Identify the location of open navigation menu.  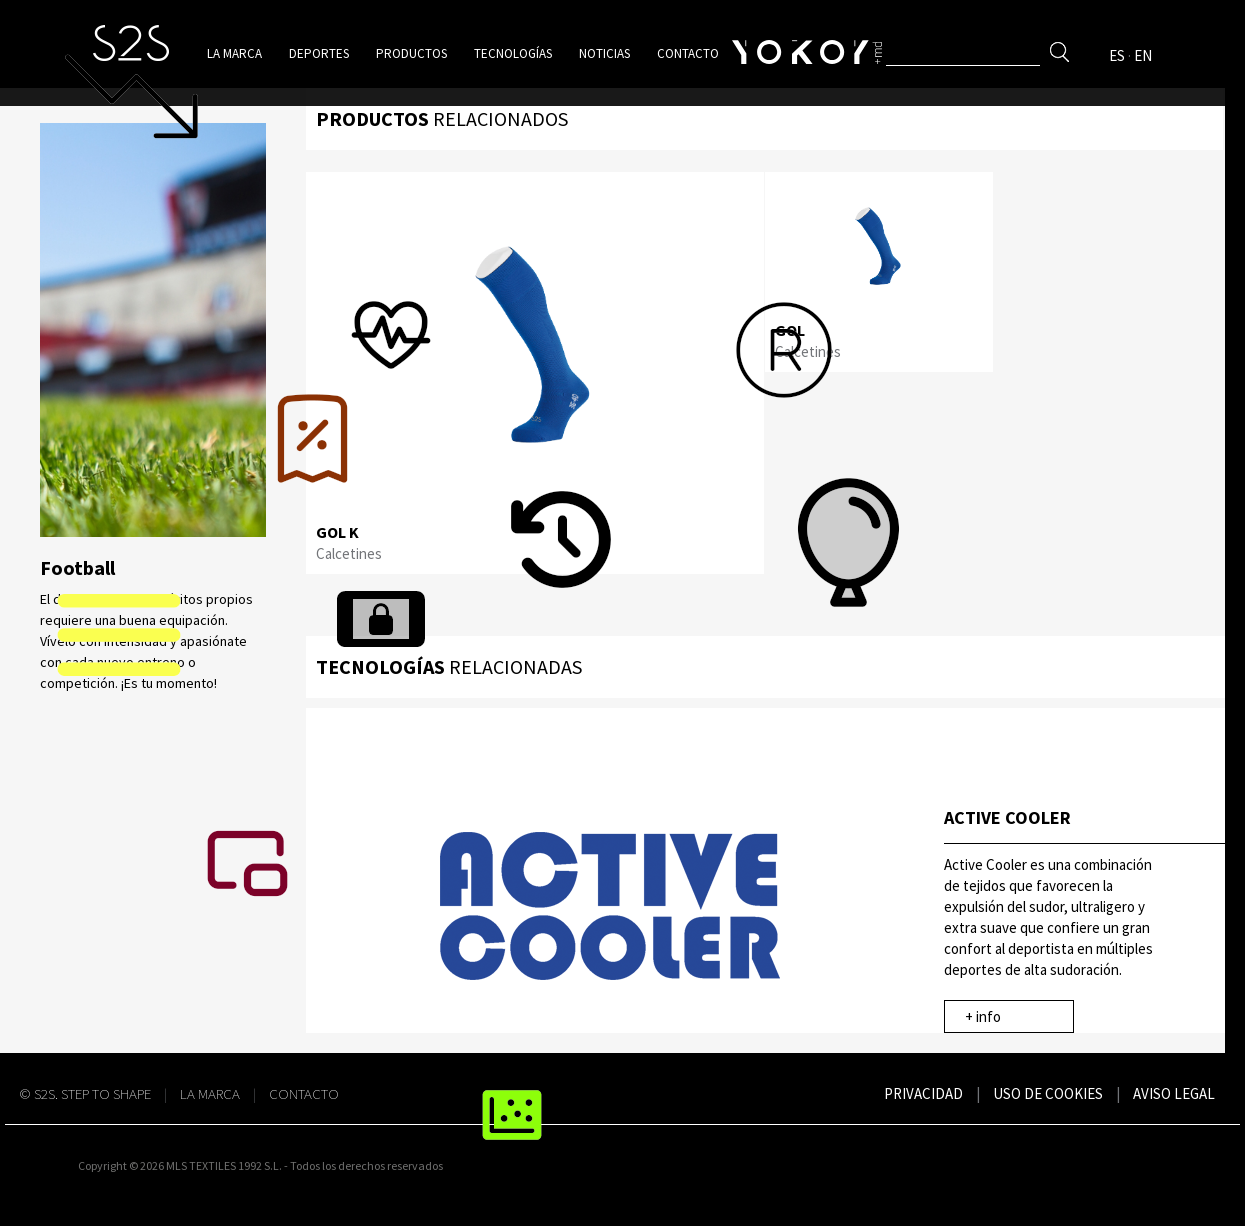
(119, 635).